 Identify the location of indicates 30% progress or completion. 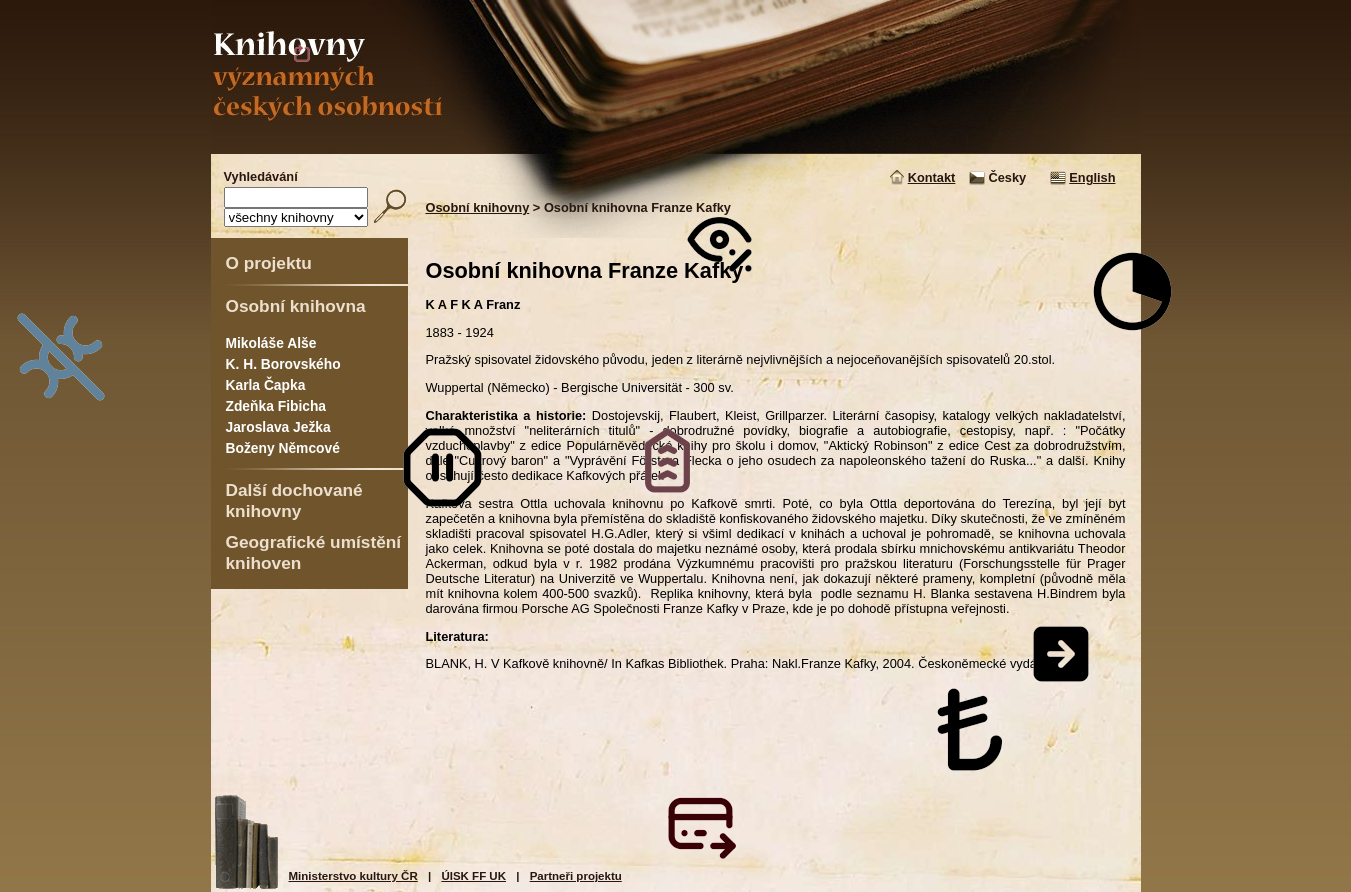
(1132, 291).